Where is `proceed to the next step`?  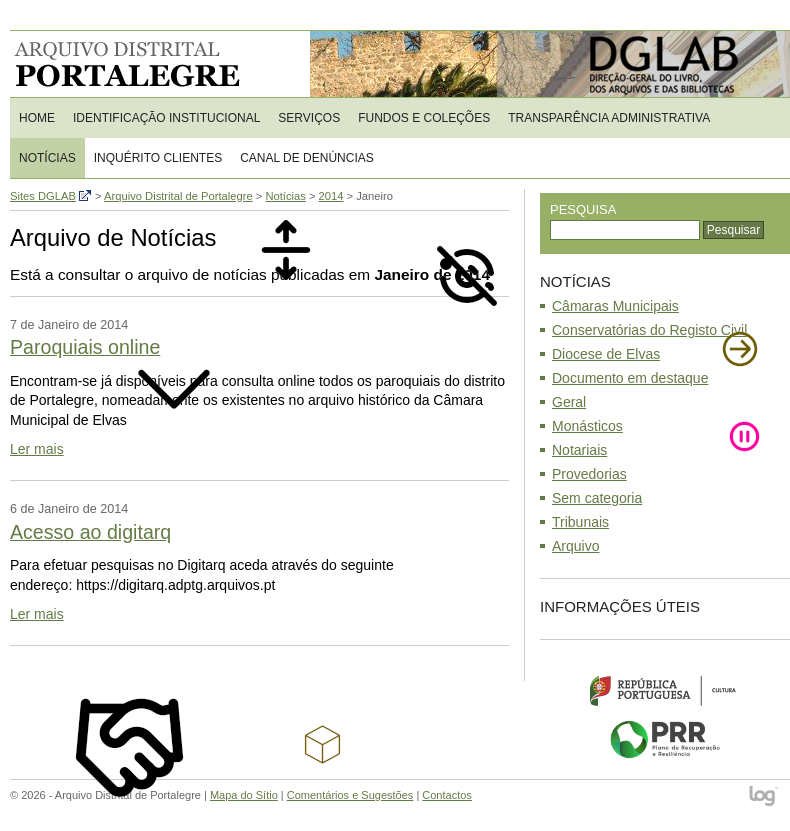
proceed to the next step is located at coordinates (740, 349).